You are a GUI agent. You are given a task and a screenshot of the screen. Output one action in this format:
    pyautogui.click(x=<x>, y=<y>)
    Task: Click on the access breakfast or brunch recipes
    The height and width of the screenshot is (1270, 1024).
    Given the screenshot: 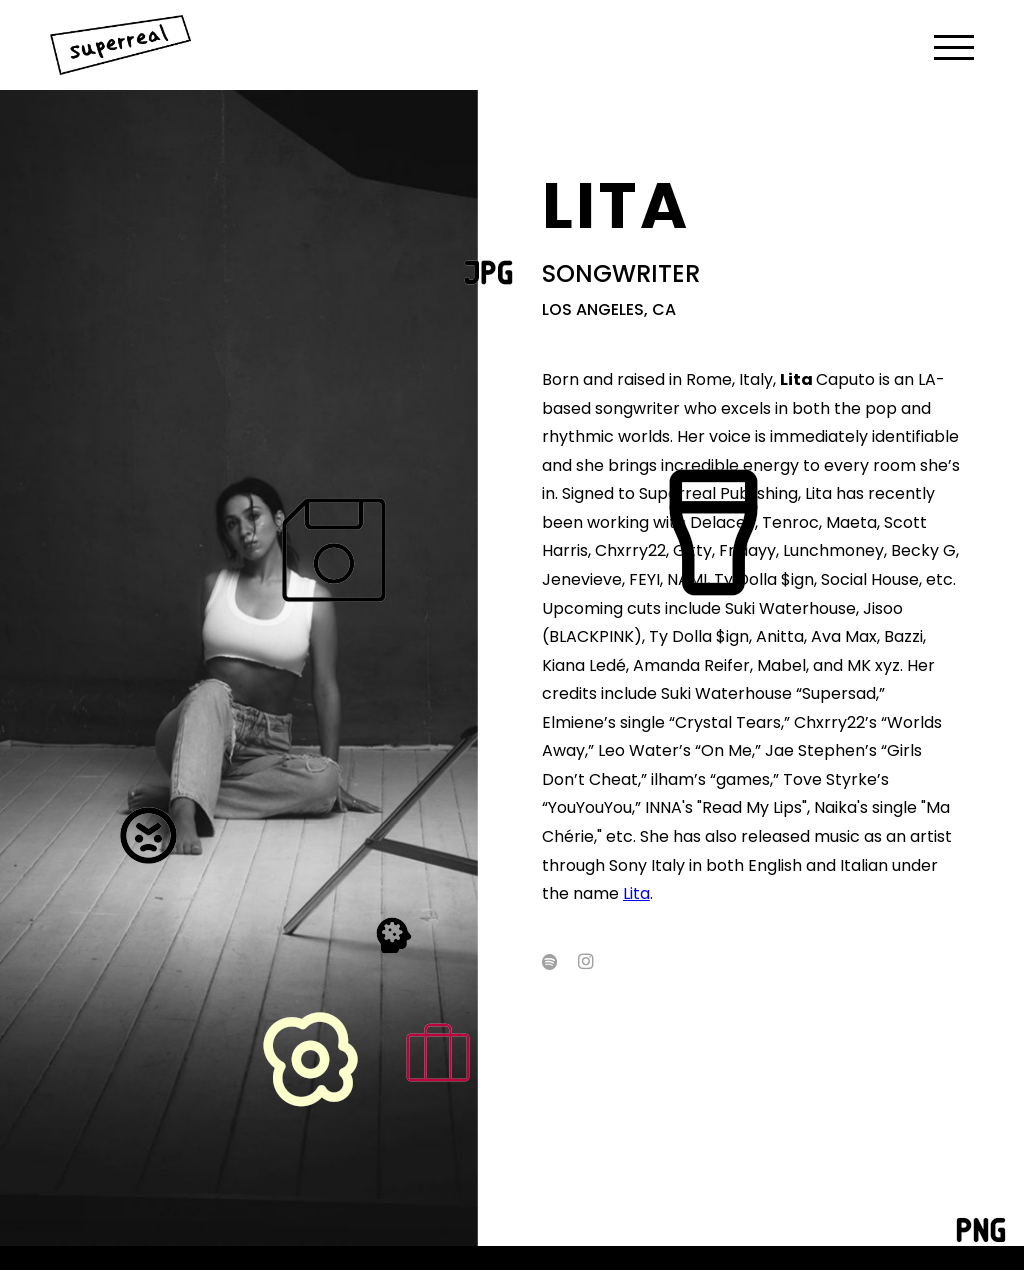 What is the action you would take?
    pyautogui.click(x=310, y=1059)
    